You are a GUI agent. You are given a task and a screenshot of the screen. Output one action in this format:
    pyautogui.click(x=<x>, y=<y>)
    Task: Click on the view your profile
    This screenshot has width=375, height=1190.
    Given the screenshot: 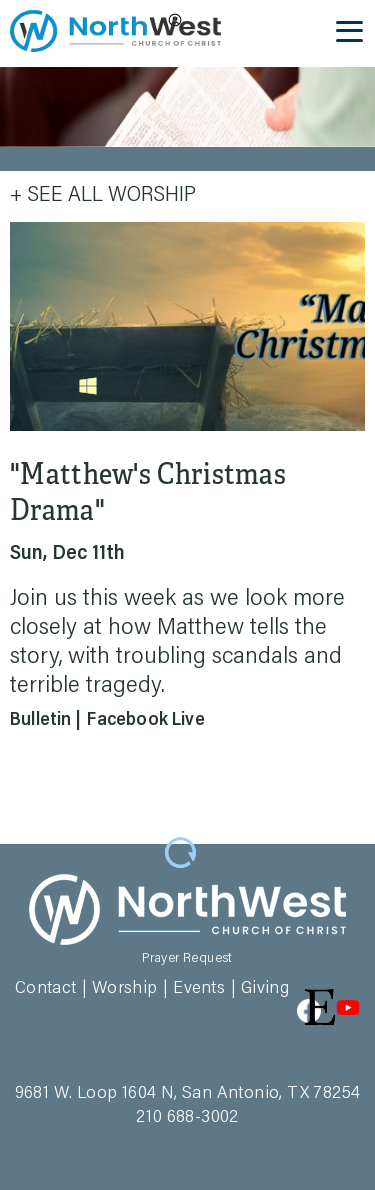 What is the action you would take?
    pyautogui.click(x=175, y=20)
    